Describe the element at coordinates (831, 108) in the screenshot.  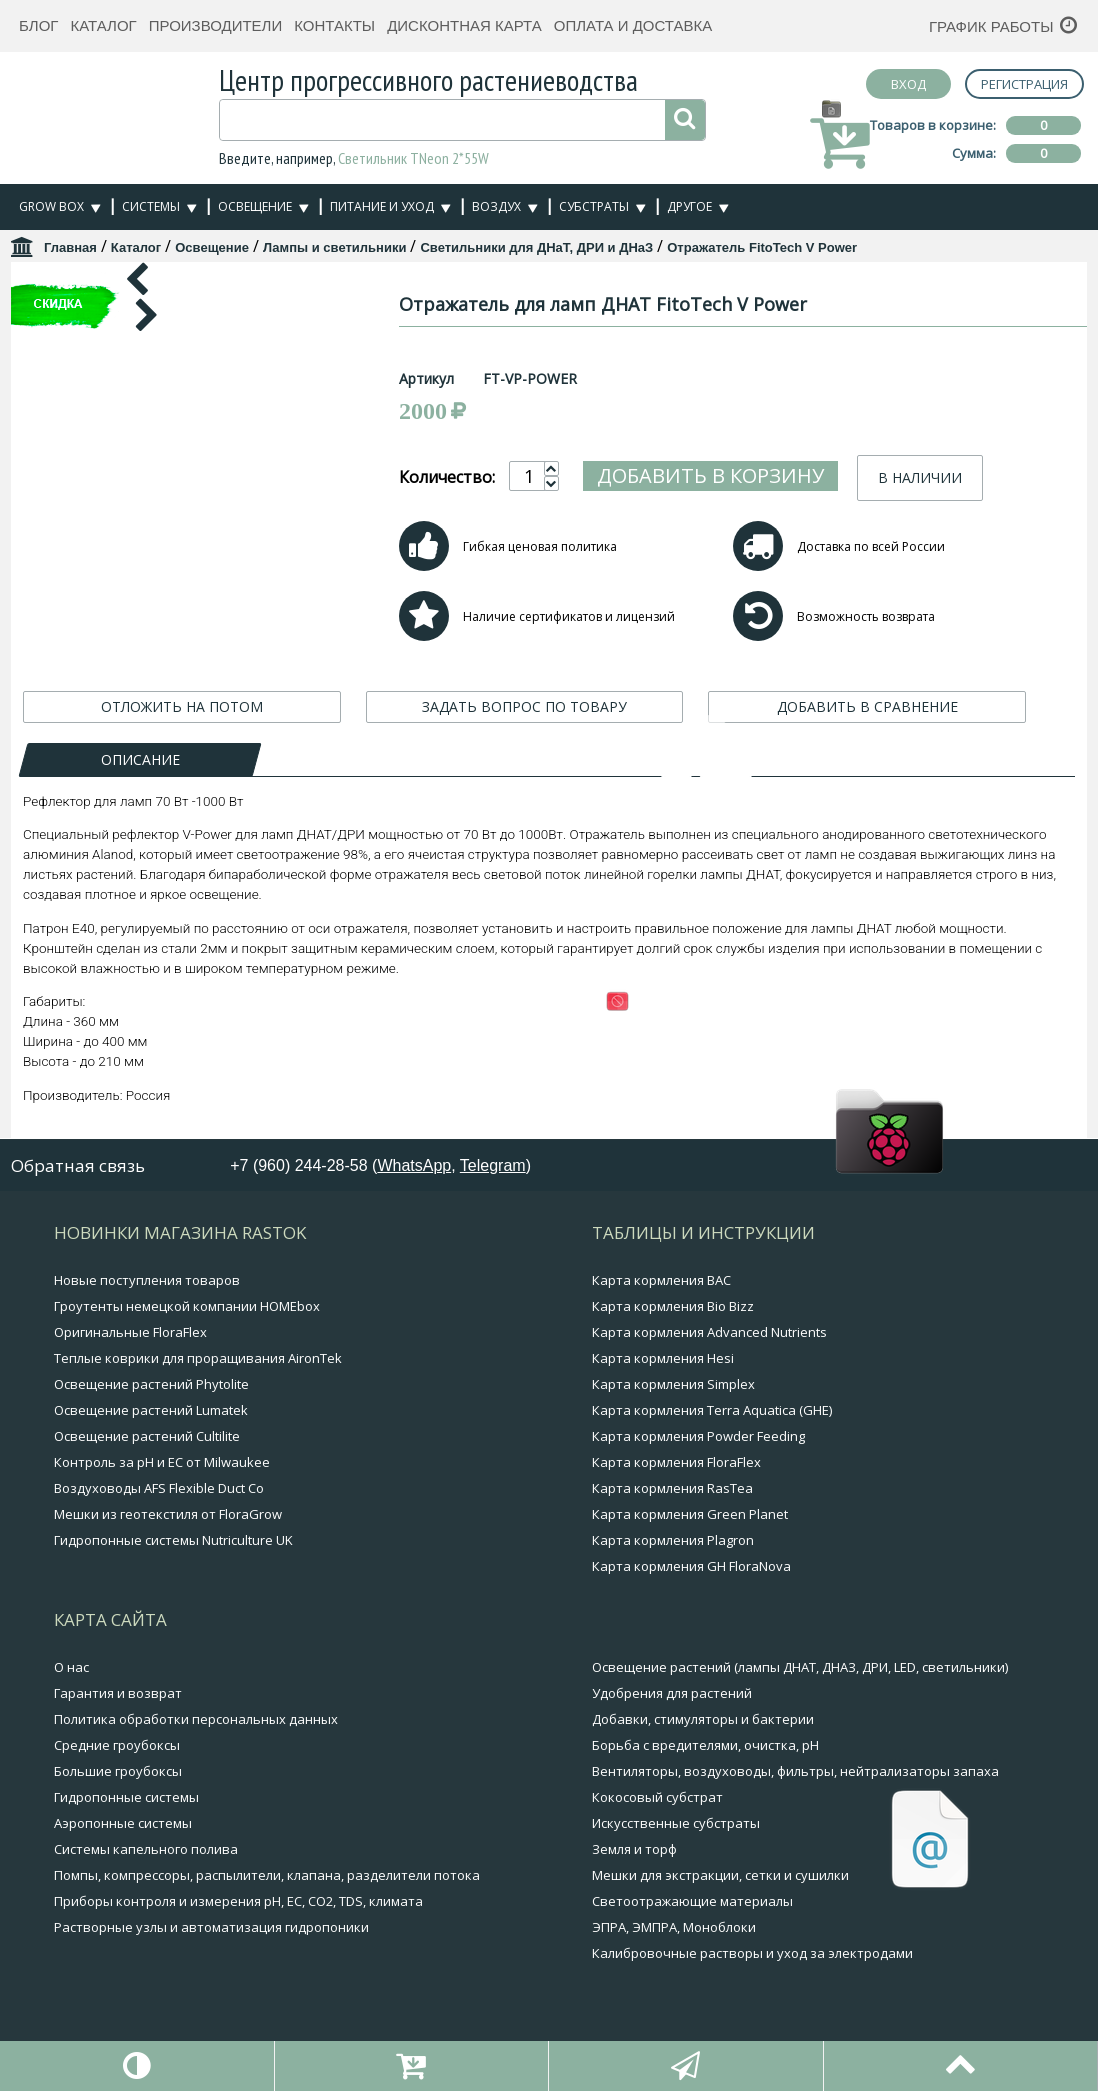
I see `open your documents folder` at that location.